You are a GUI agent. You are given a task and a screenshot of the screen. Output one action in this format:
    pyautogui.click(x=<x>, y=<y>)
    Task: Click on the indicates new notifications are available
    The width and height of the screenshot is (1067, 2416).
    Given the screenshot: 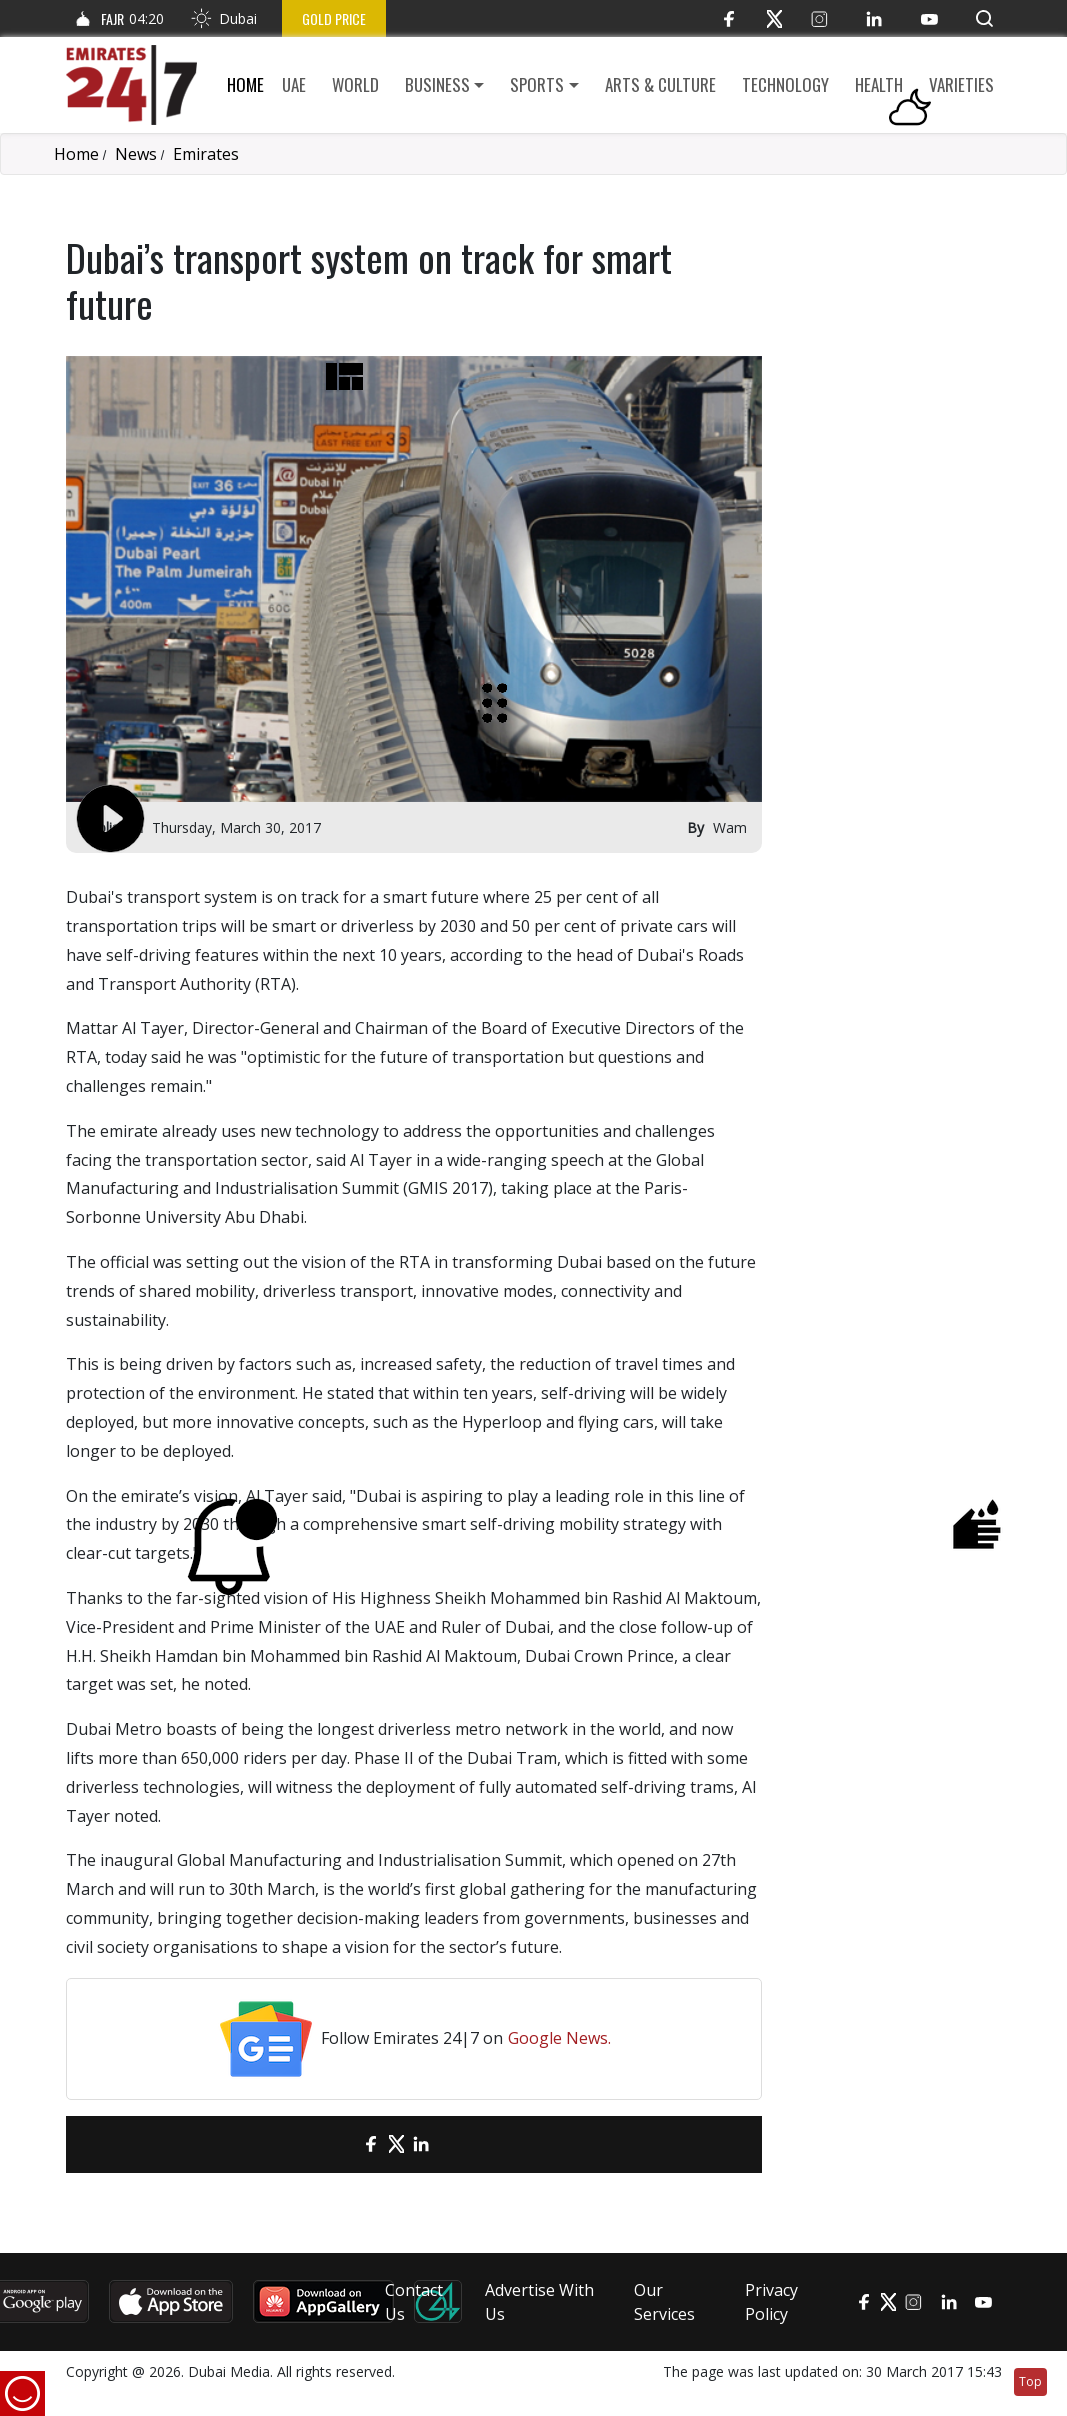 What is the action you would take?
    pyautogui.click(x=229, y=1547)
    